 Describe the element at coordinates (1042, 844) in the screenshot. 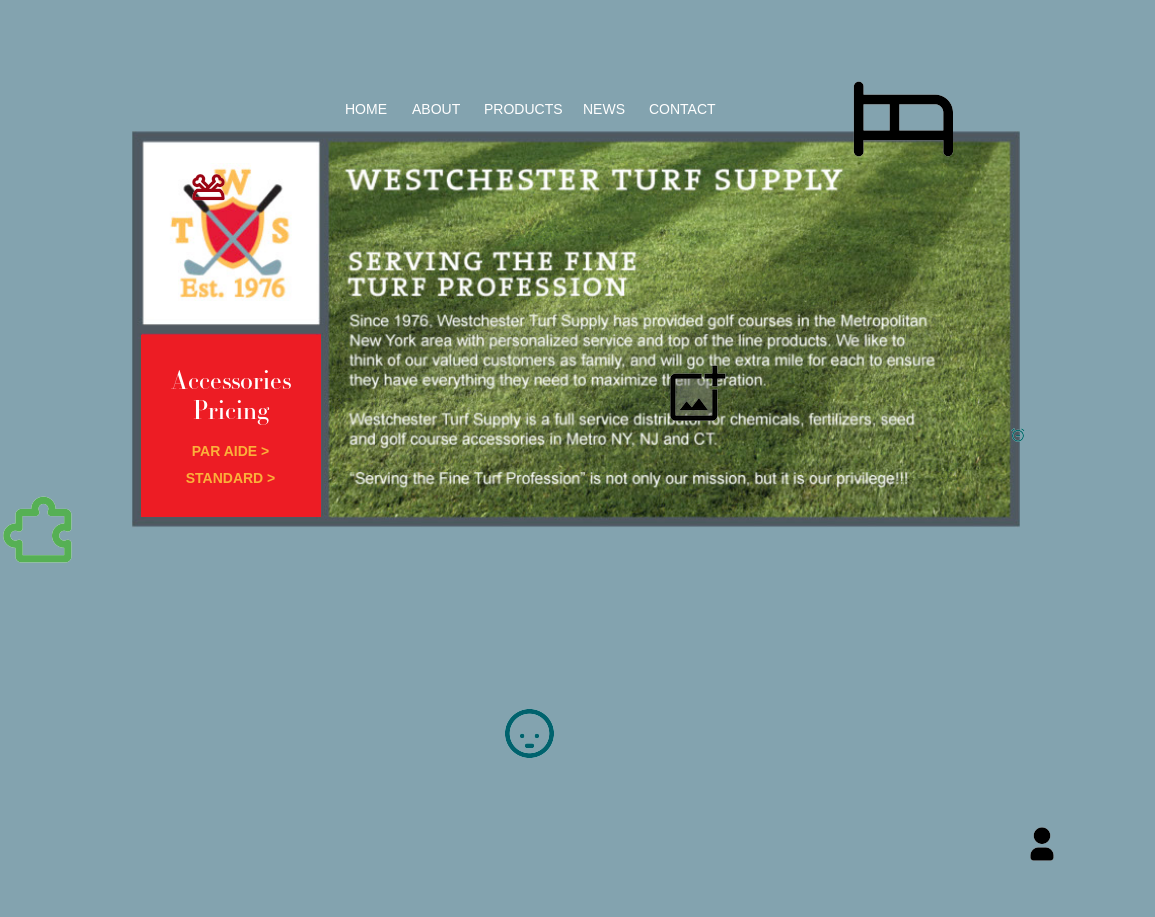

I see `view your profile` at that location.